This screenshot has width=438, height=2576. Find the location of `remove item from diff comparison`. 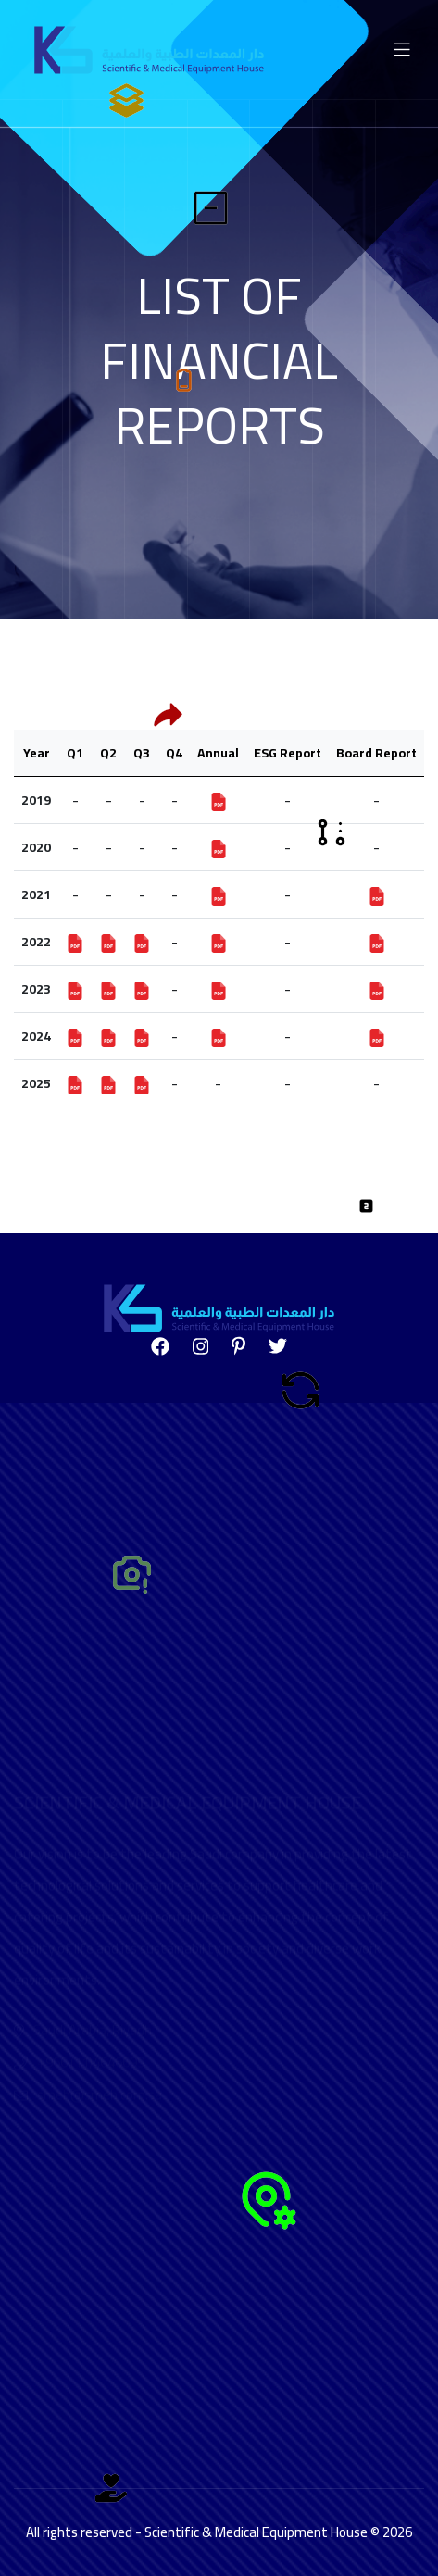

remove item from diff comparison is located at coordinates (212, 209).